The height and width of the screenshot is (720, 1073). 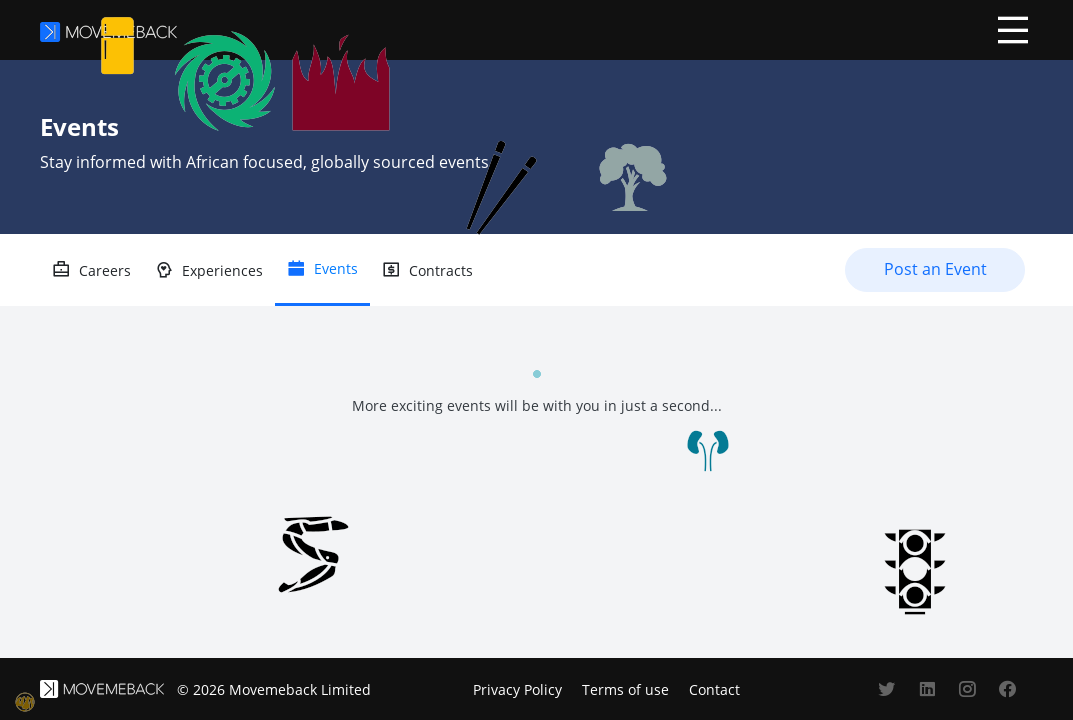 What do you see at coordinates (313, 554) in the screenshot?
I see `select zat'nik'tel weapon in game inventory` at bounding box center [313, 554].